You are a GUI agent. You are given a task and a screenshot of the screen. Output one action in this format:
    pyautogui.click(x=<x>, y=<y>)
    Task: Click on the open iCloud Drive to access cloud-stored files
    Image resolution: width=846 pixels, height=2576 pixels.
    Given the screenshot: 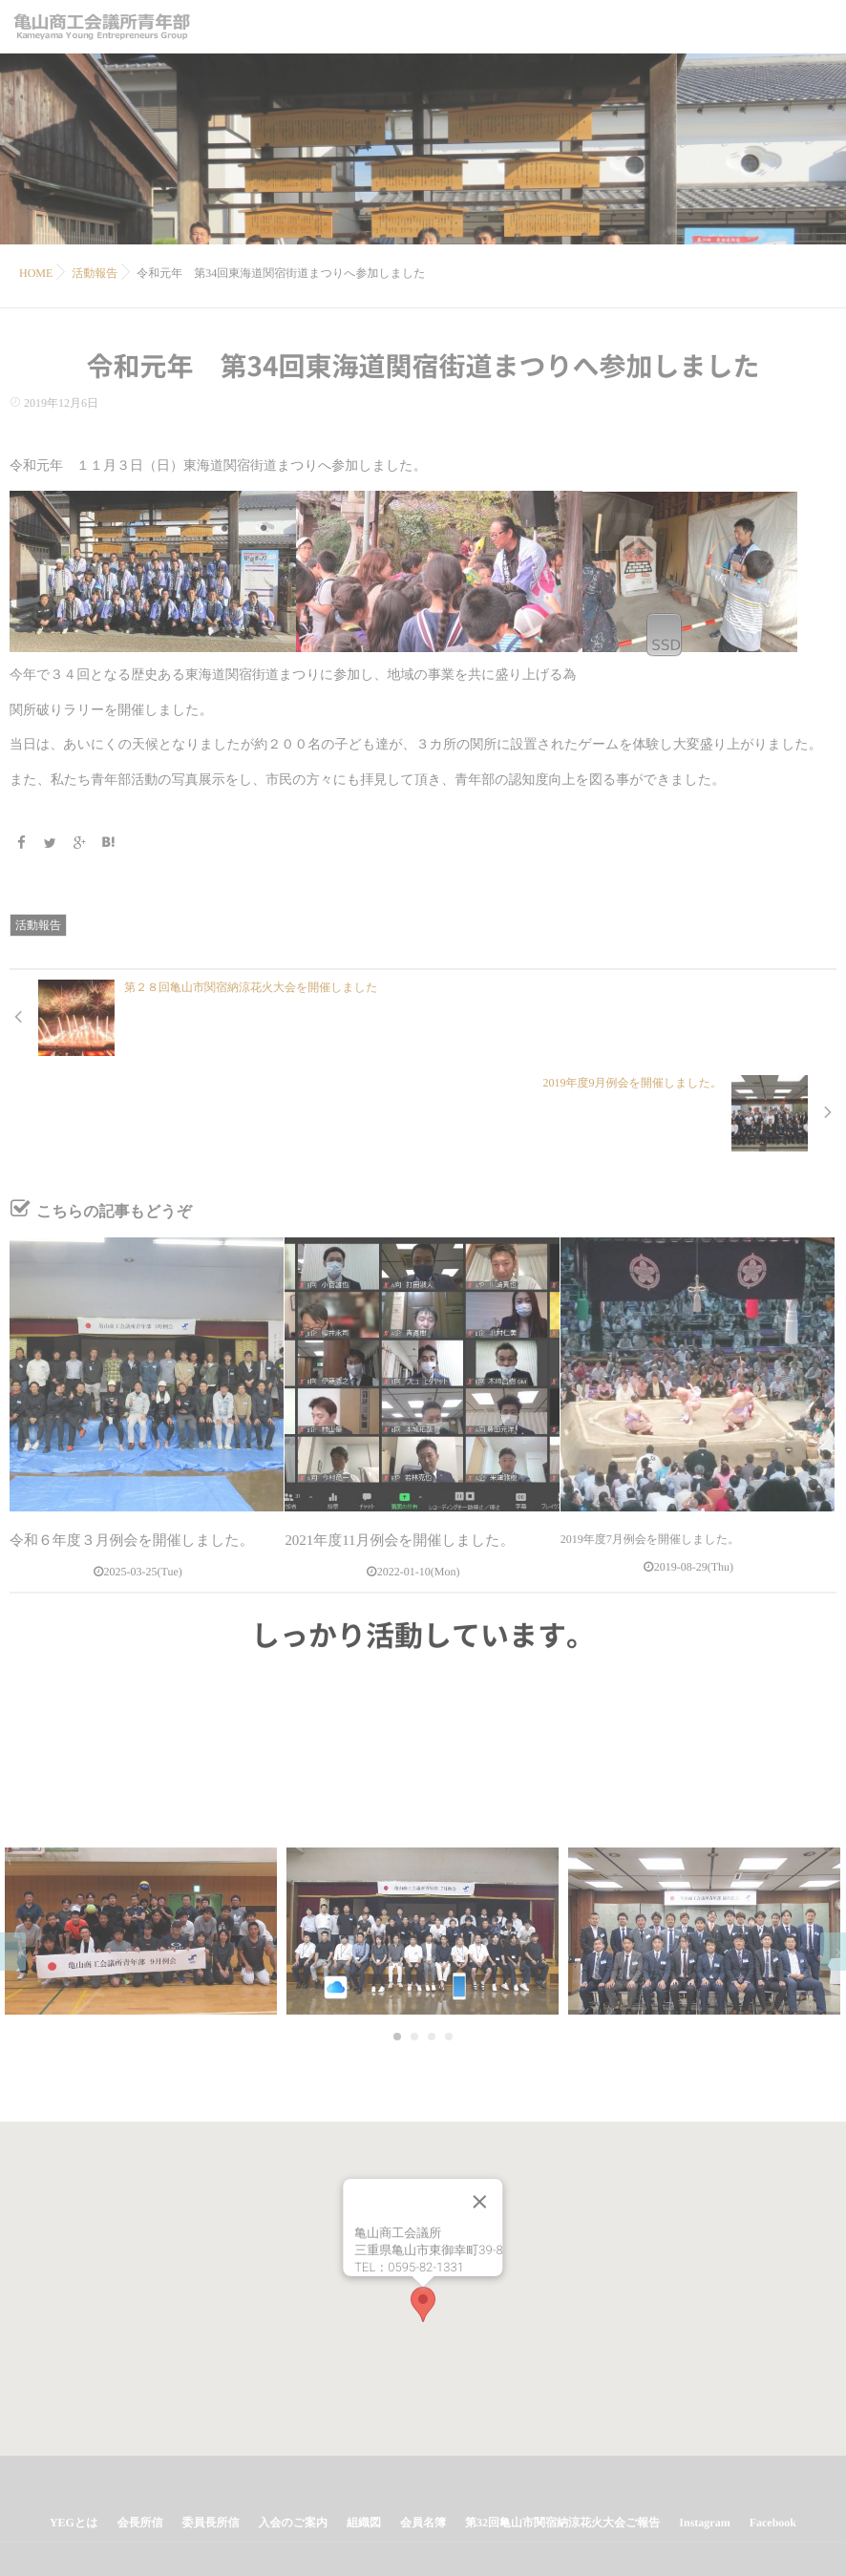 What is the action you would take?
    pyautogui.click(x=335, y=1987)
    